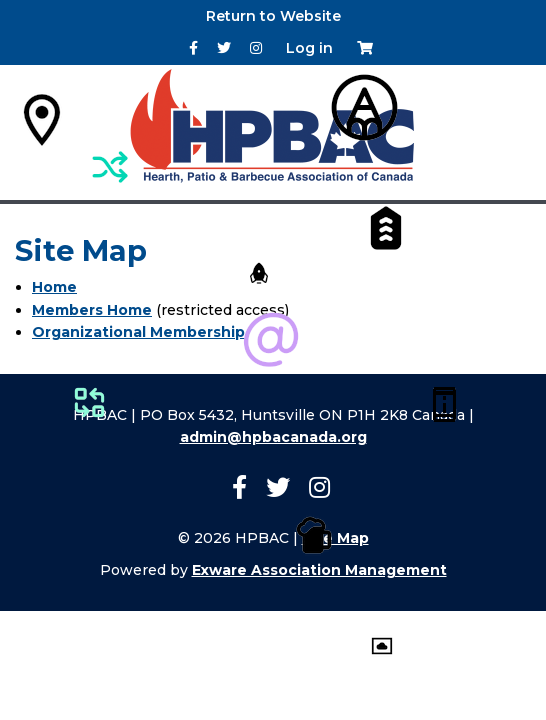 The height and width of the screenshot is (720, 546). What do you see at coordinates (110, 167) in the screenshot?
I see `shuffle or randomize content` at bounding box center [110, 167].